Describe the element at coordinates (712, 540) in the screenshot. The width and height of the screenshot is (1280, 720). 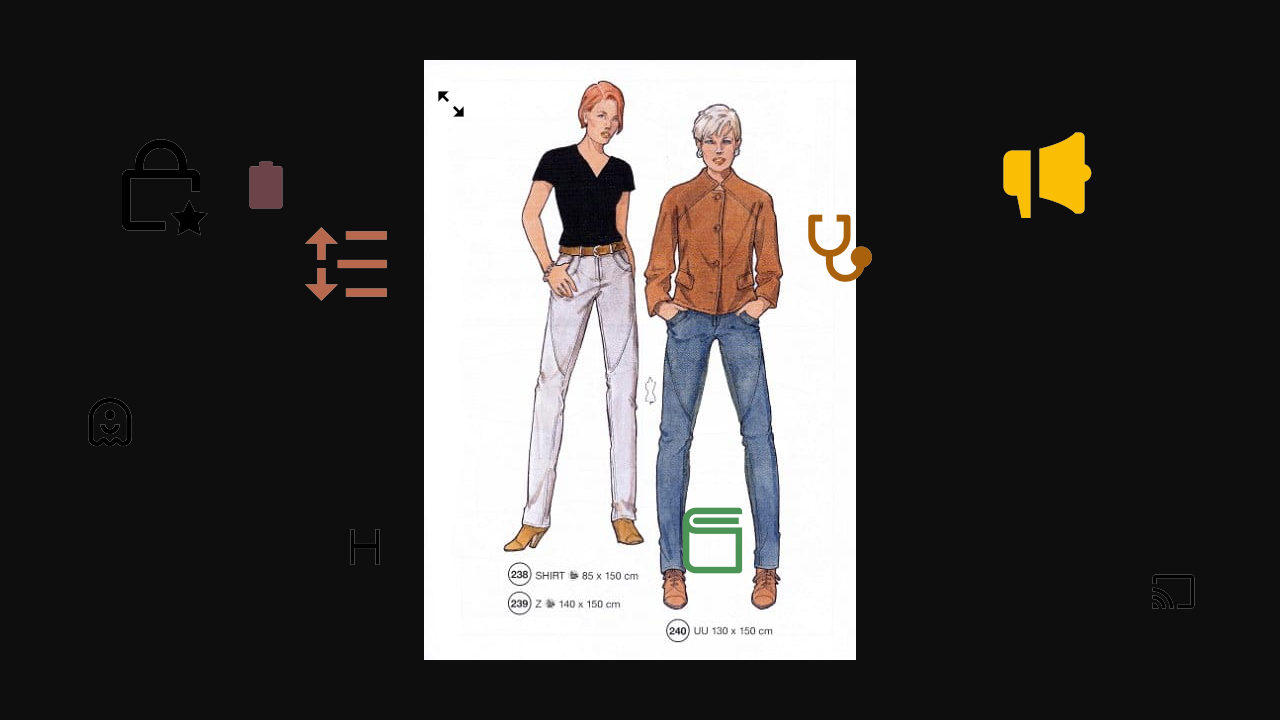
I see `open library or book collection` at that location.